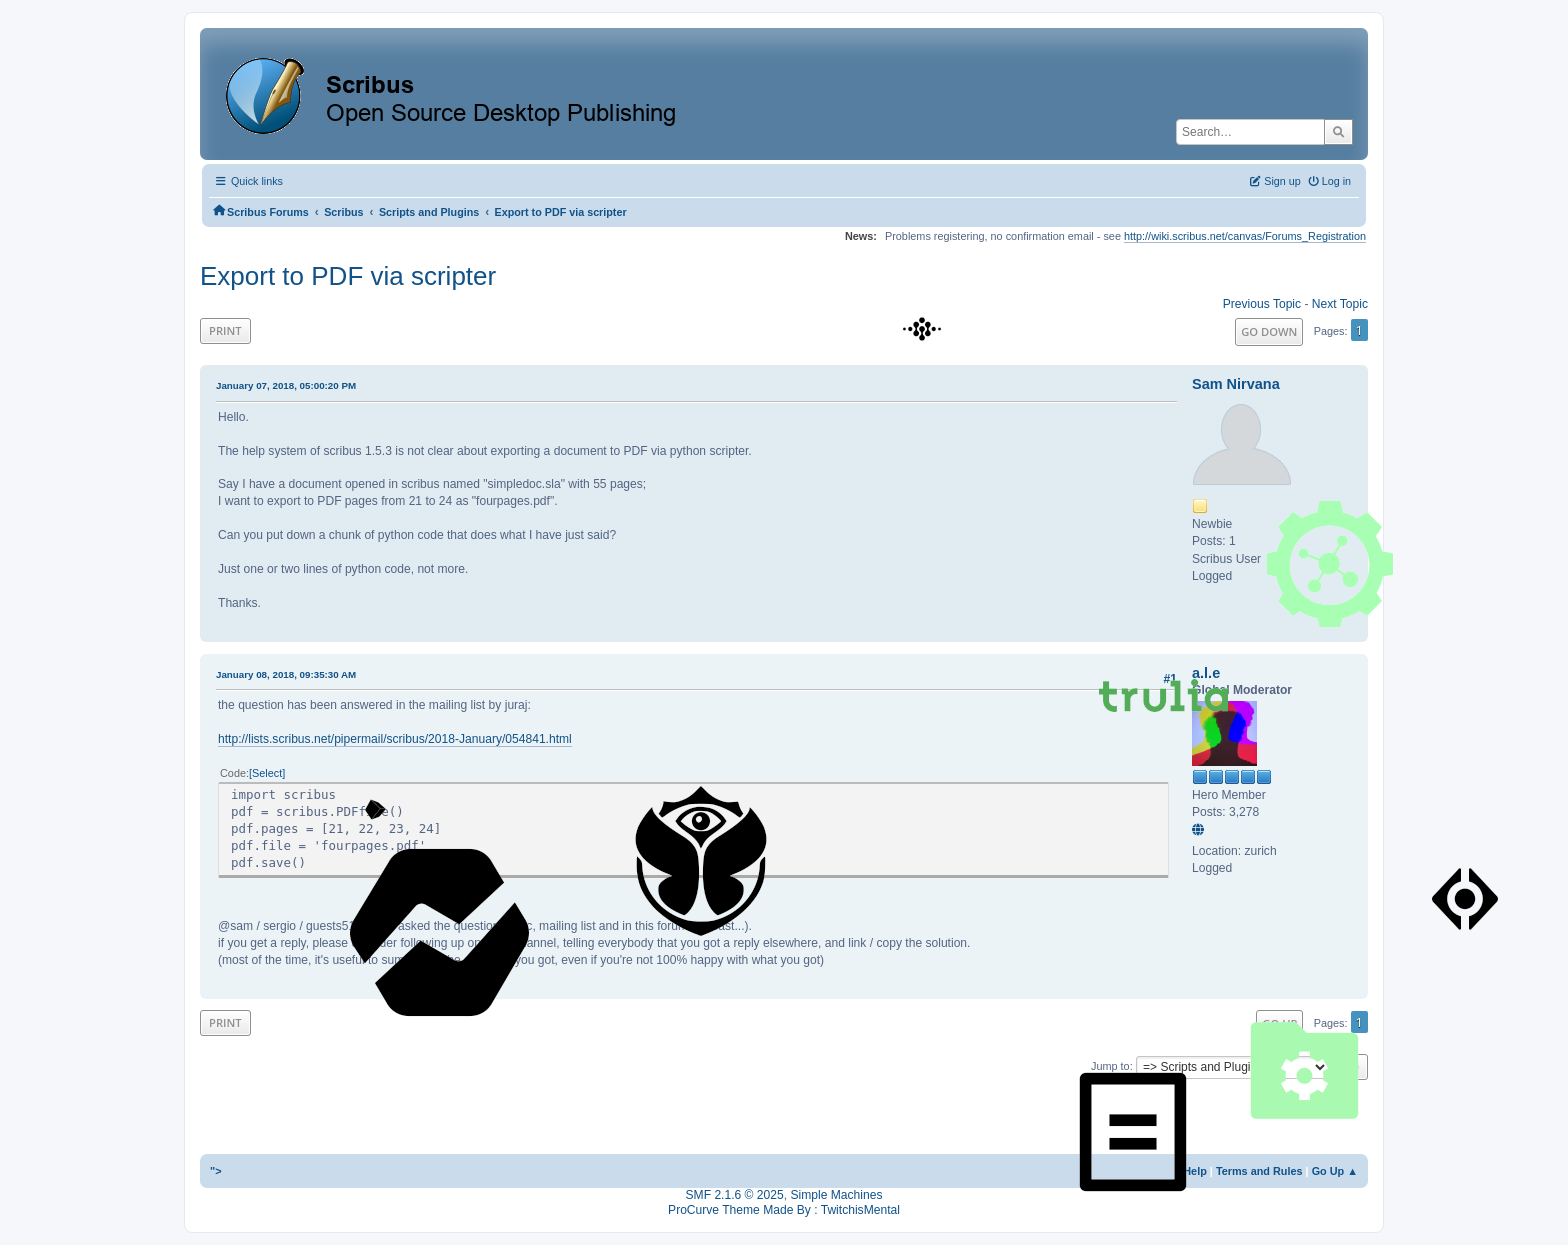 The width and height of the screenshot is (1568, 1245). I want to click on open the Trulia real estate app, so click(1163, 695).